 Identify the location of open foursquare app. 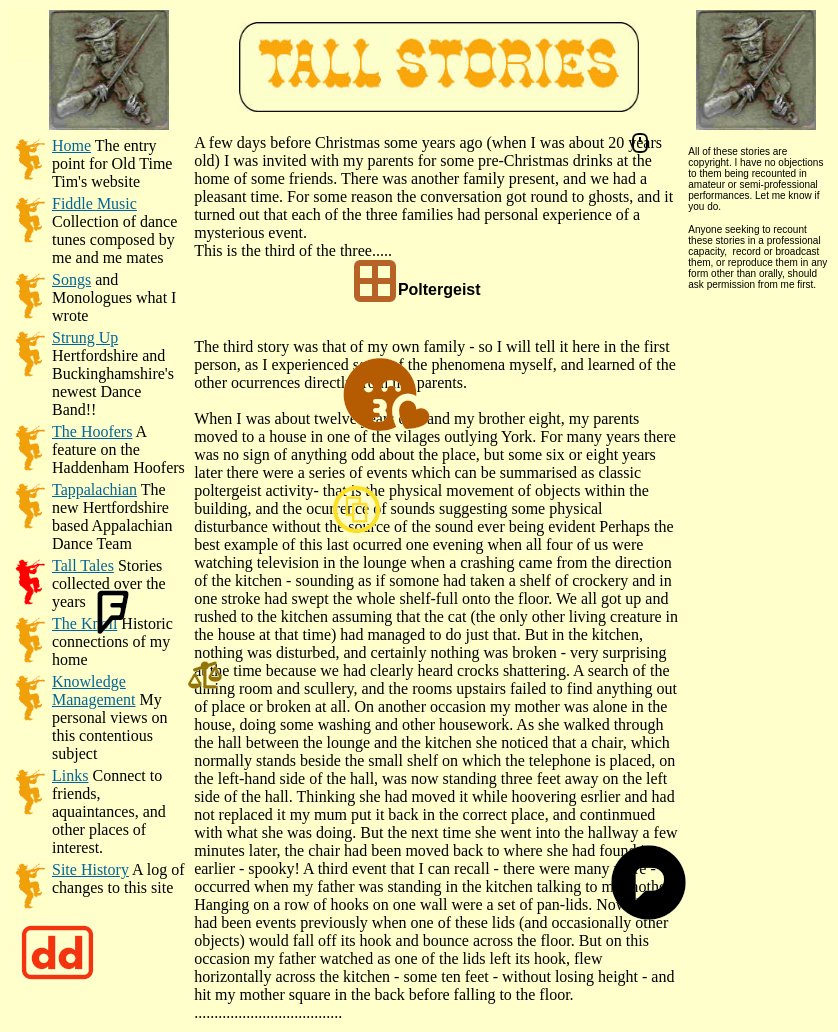
(113, 612).